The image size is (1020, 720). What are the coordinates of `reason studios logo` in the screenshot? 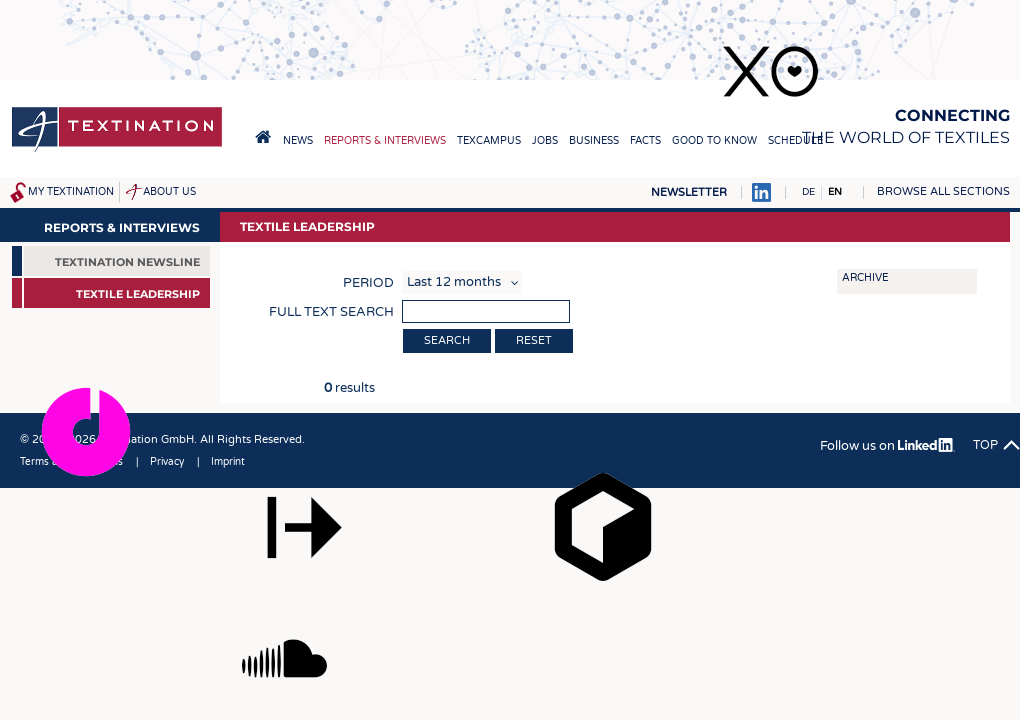 It's located at (603, 527).